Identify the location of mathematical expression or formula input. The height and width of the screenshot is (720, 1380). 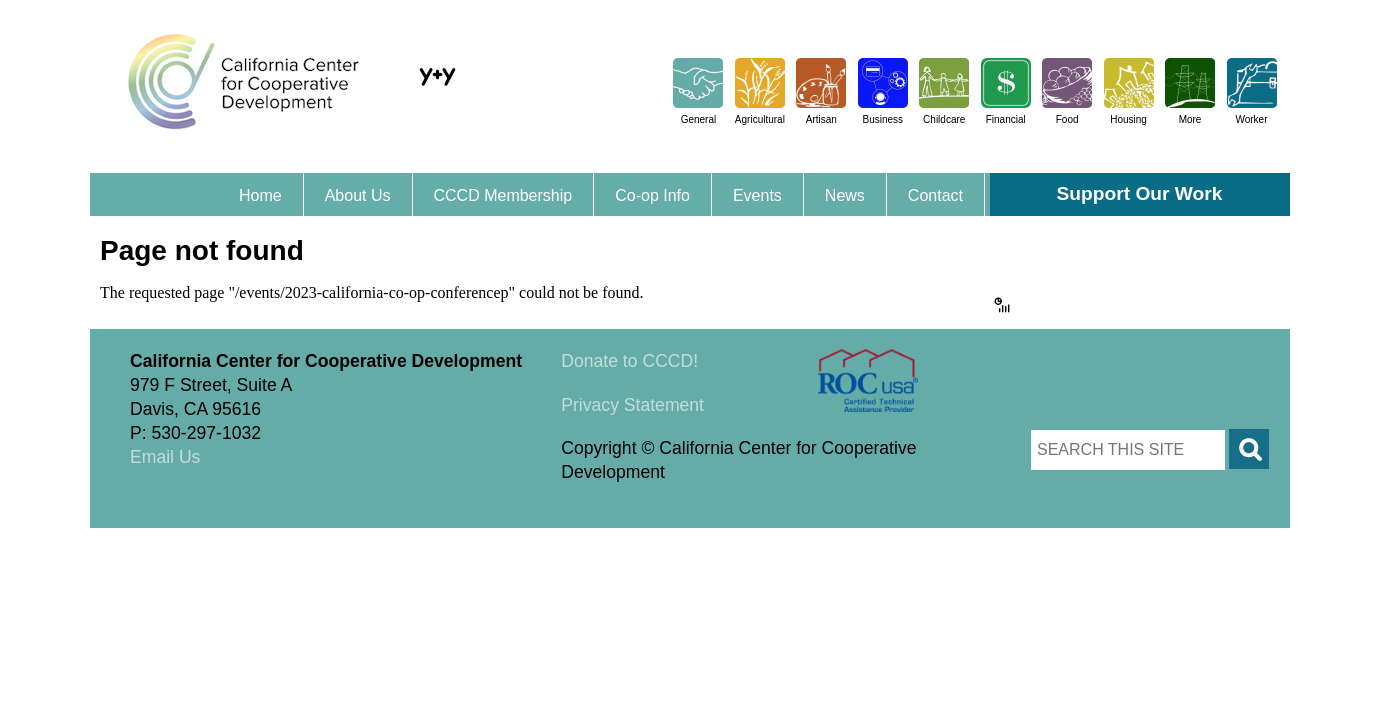
(437, 74).